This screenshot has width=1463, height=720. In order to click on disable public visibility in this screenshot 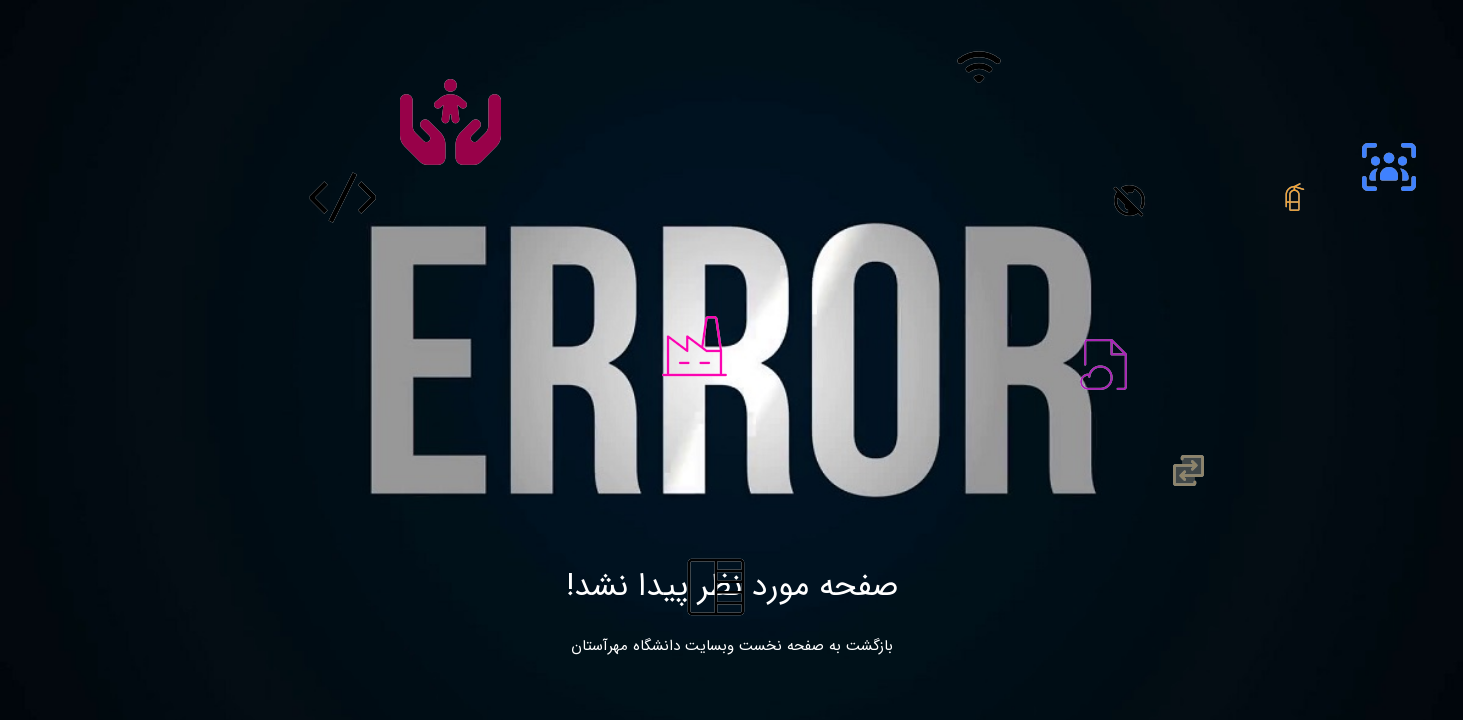, I will do `click(1129, 200)`.